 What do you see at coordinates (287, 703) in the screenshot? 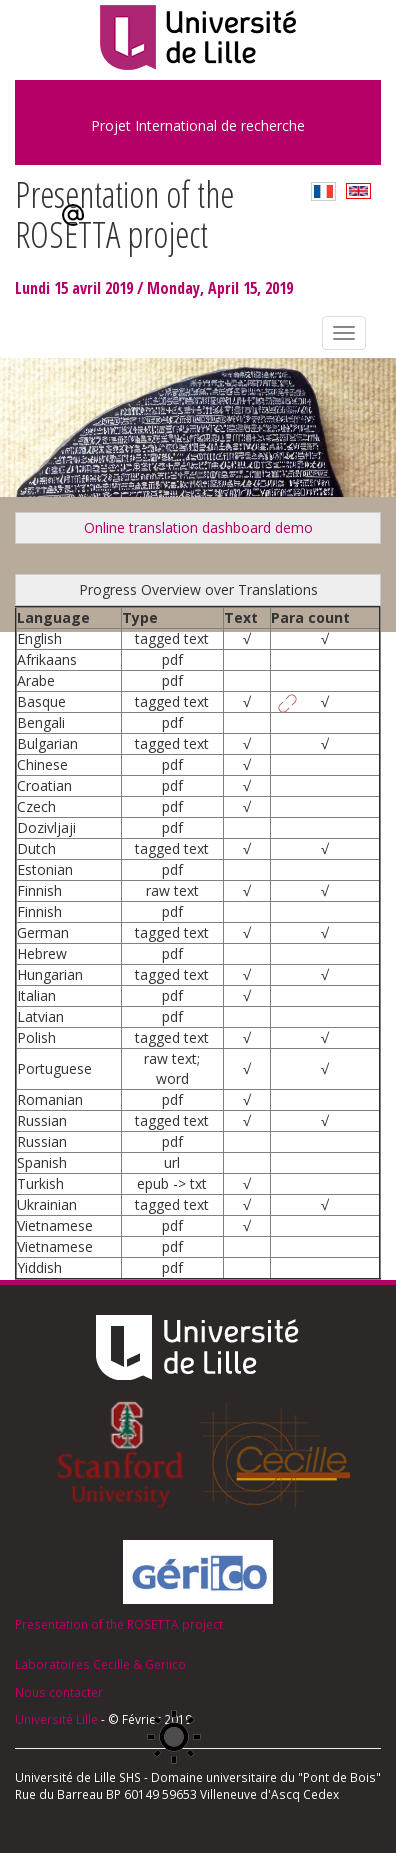
I see `unlink or break a connection` at bounding box center [287, 703].